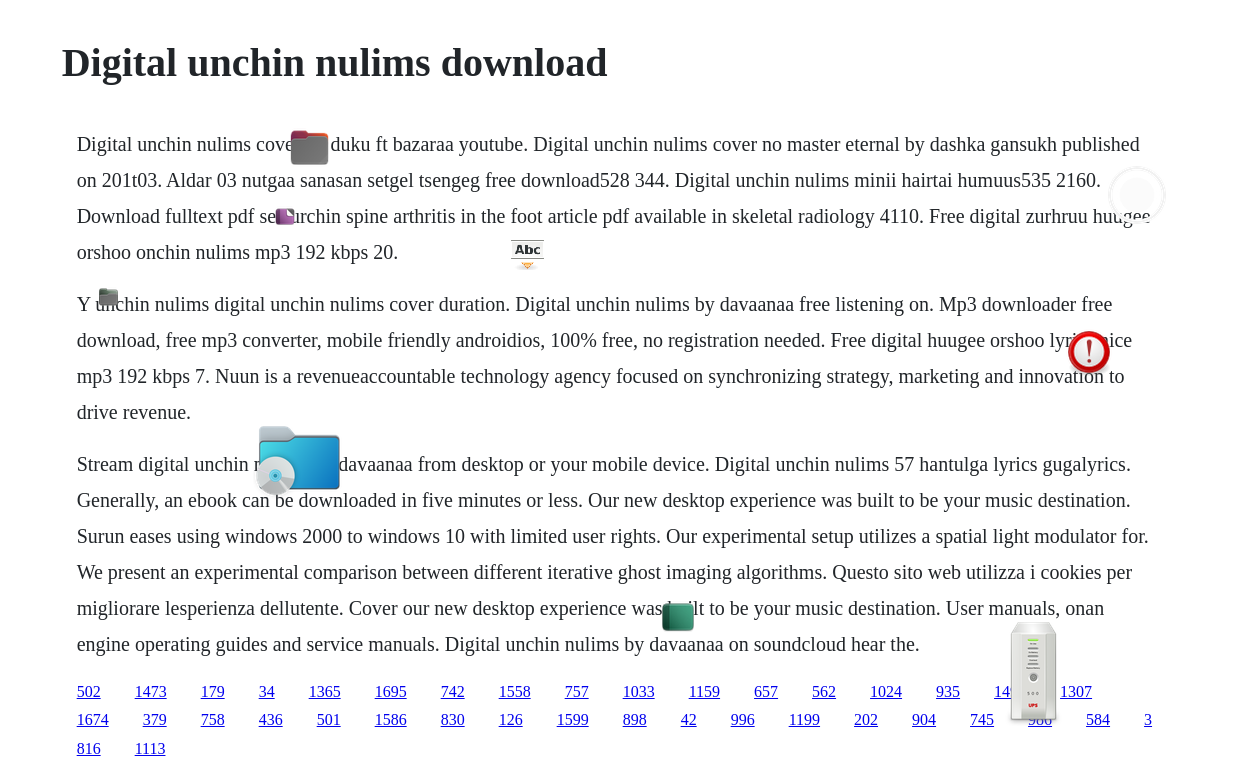  I want to click on open file folder, so click(309, 147).